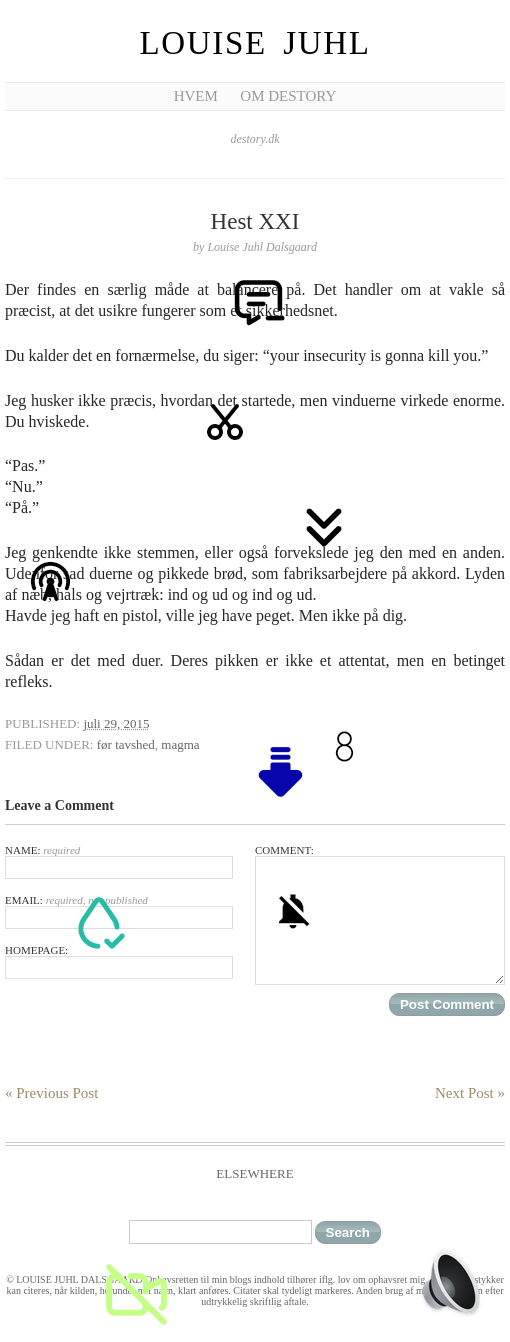 Image resolution: width=510 pixels, height=1342 pixels. Describe the element at coordinates (99, 923) in the screenshot. I see `water quality verified or safe` at that location.